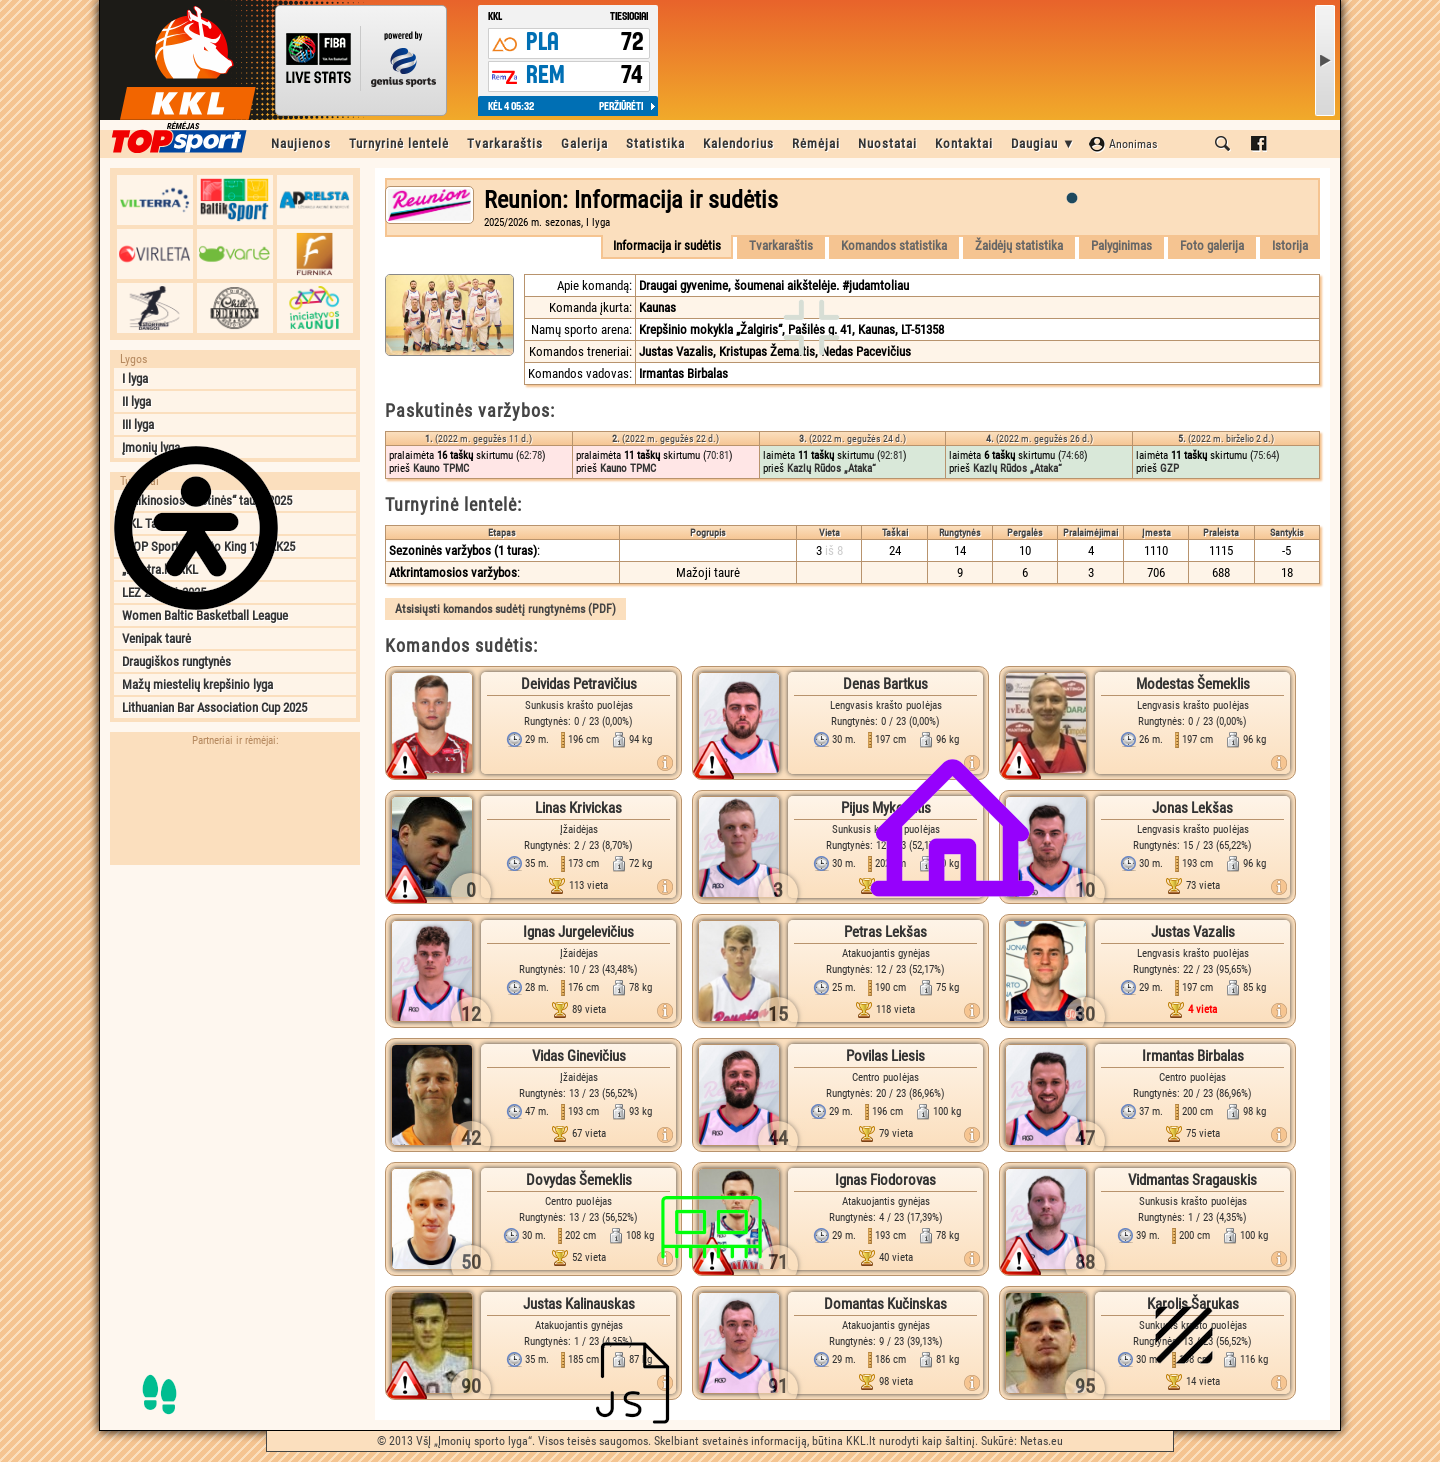 This screenshot has width=1440, height=1462. I want to click on exit fullscreen mode, so click(811, 327).